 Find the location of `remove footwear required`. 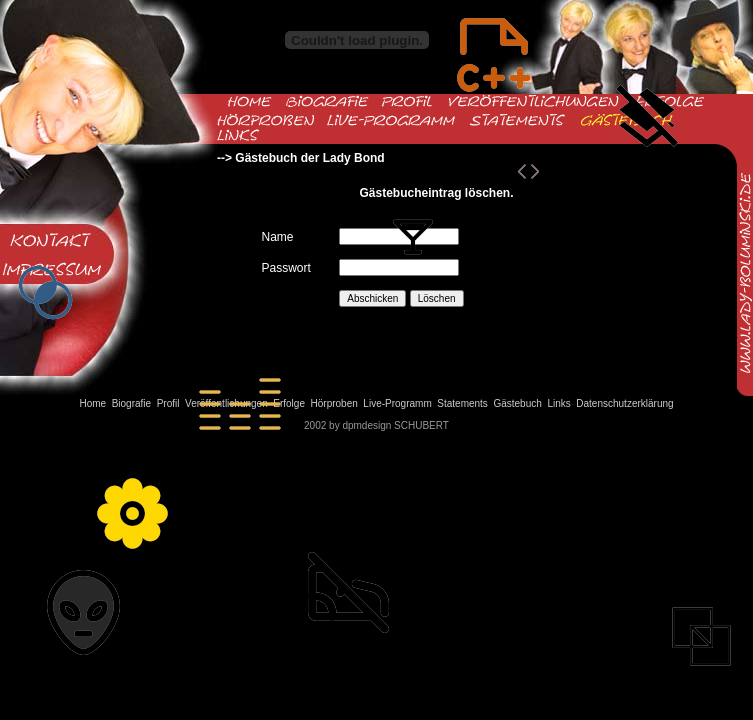

remove footwear required is located at coordinates (348, 592).